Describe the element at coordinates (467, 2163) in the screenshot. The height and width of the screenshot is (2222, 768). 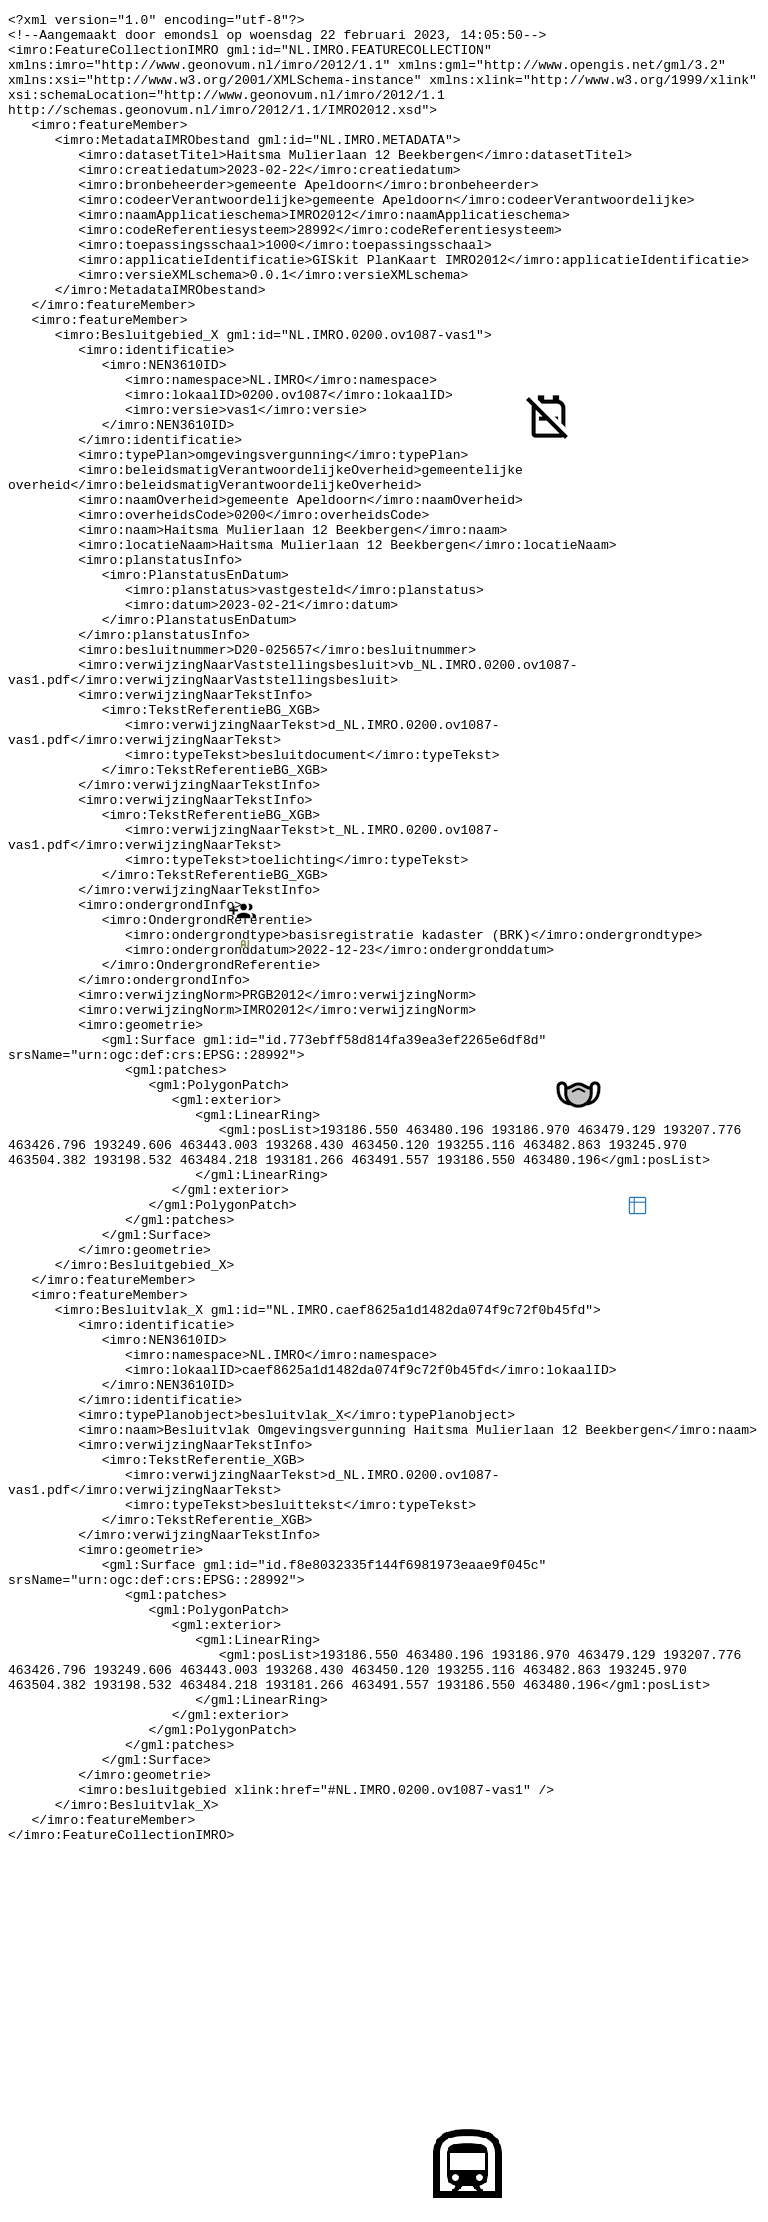
I see `view subway or metro transit options` at that location.